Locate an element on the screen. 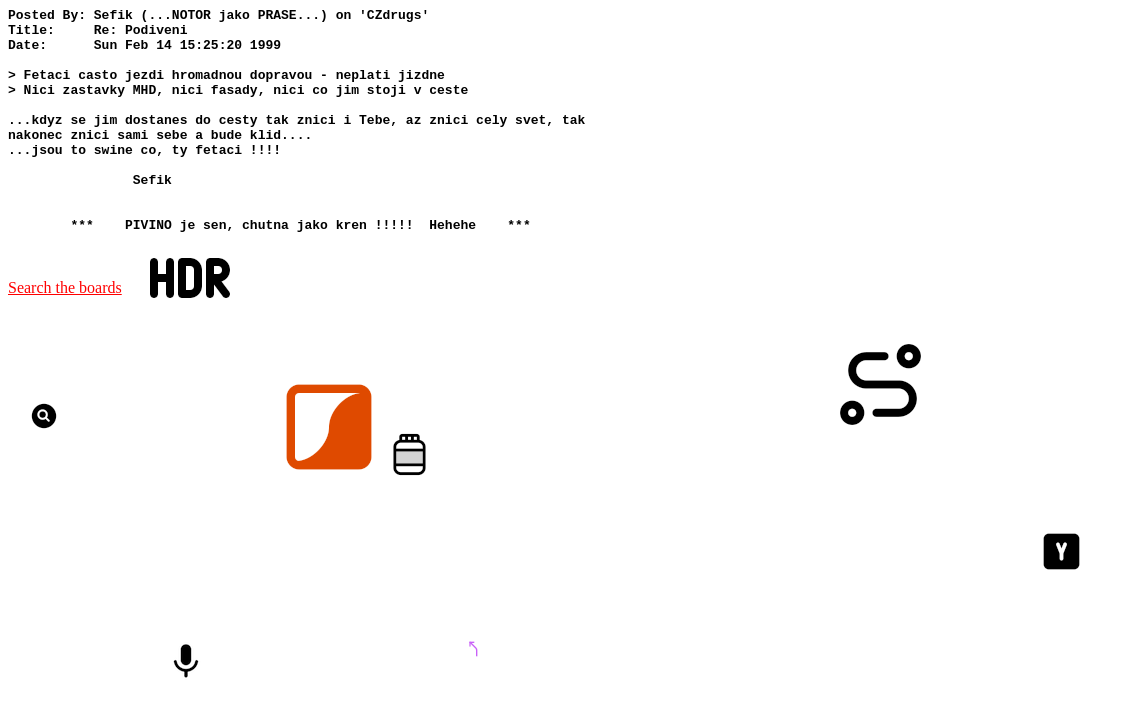 The height and width of the screenshot is (720, 1127). tap to use voice input is located at coordinates (186, 660).